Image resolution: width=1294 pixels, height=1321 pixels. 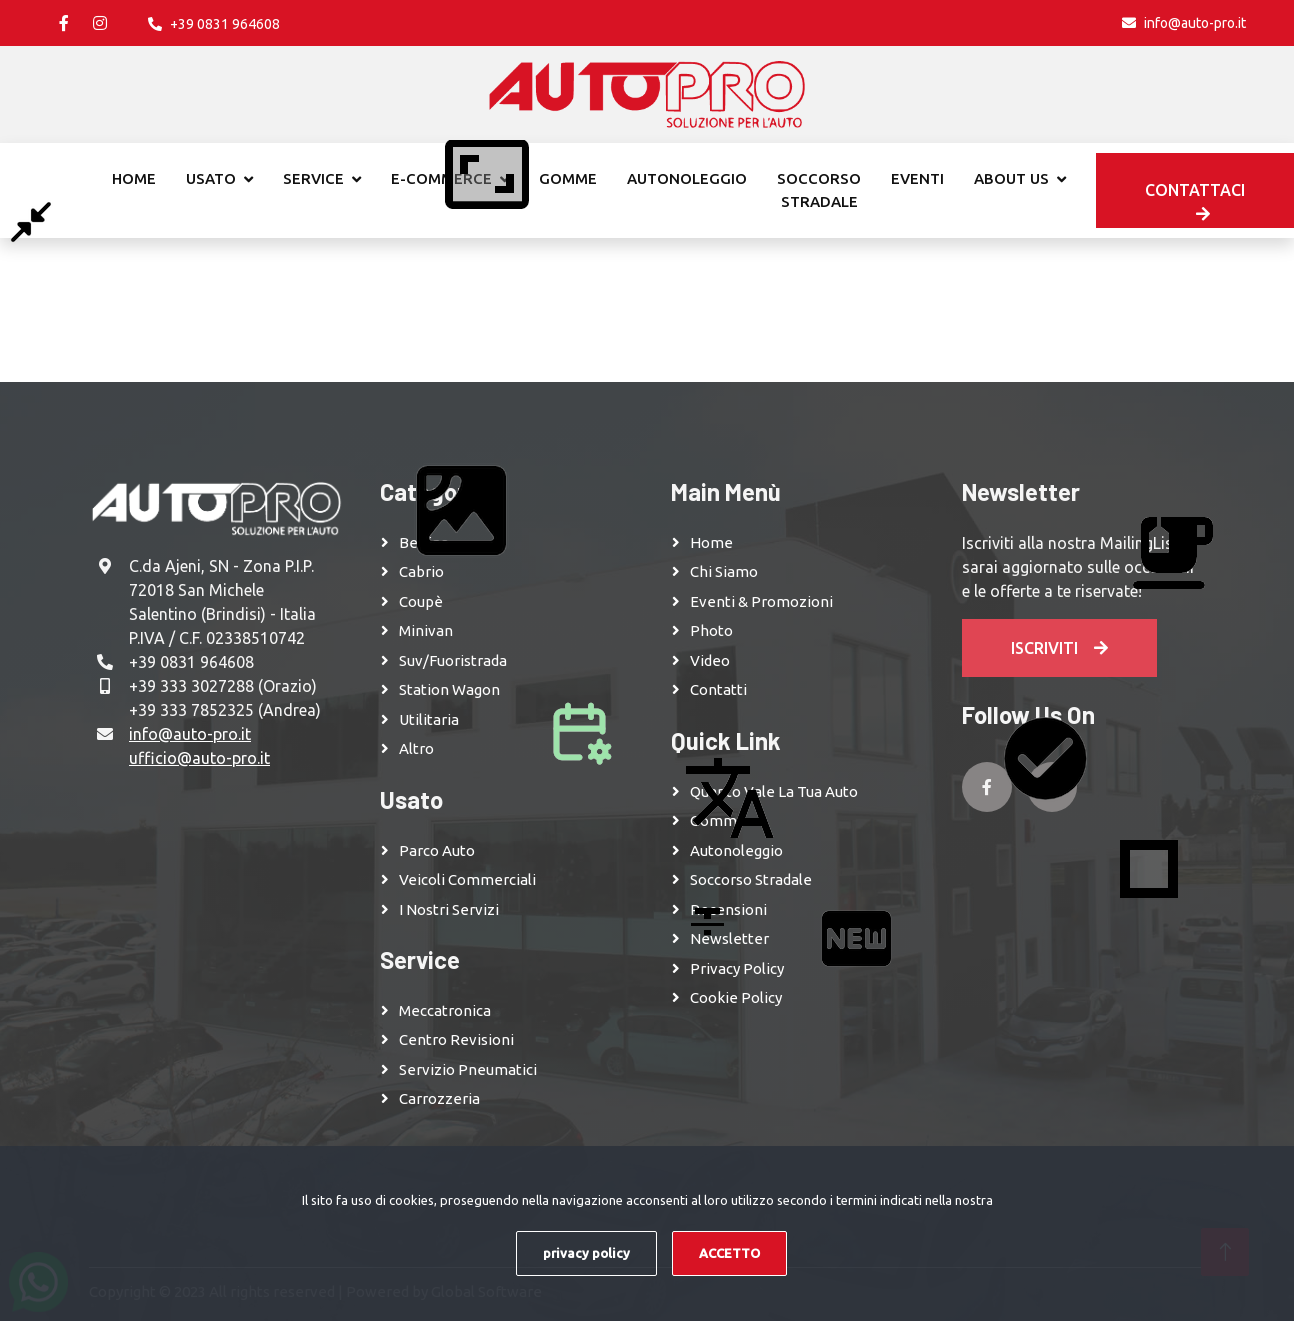 I want to click on exit fullscreen mode, so click(x=31, y=222).